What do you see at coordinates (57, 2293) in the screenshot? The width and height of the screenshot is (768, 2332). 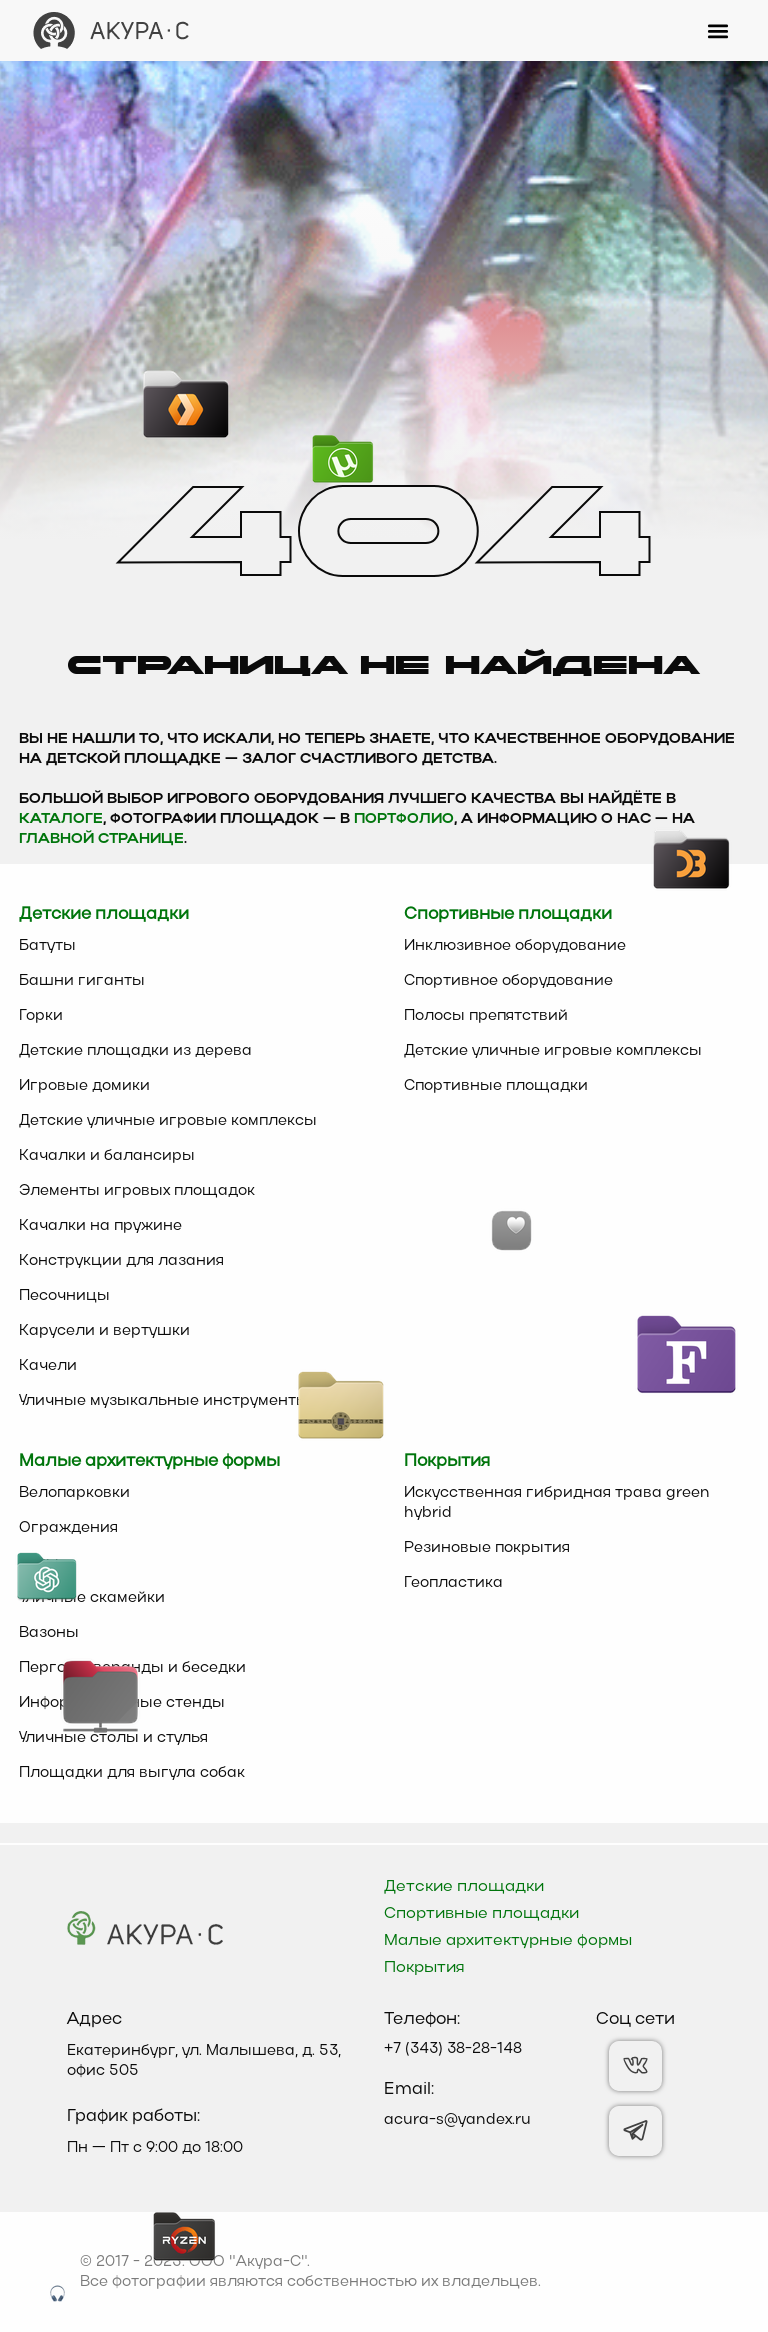 I see `connect bluetooth headphones` at bounding box center [57, 2293].